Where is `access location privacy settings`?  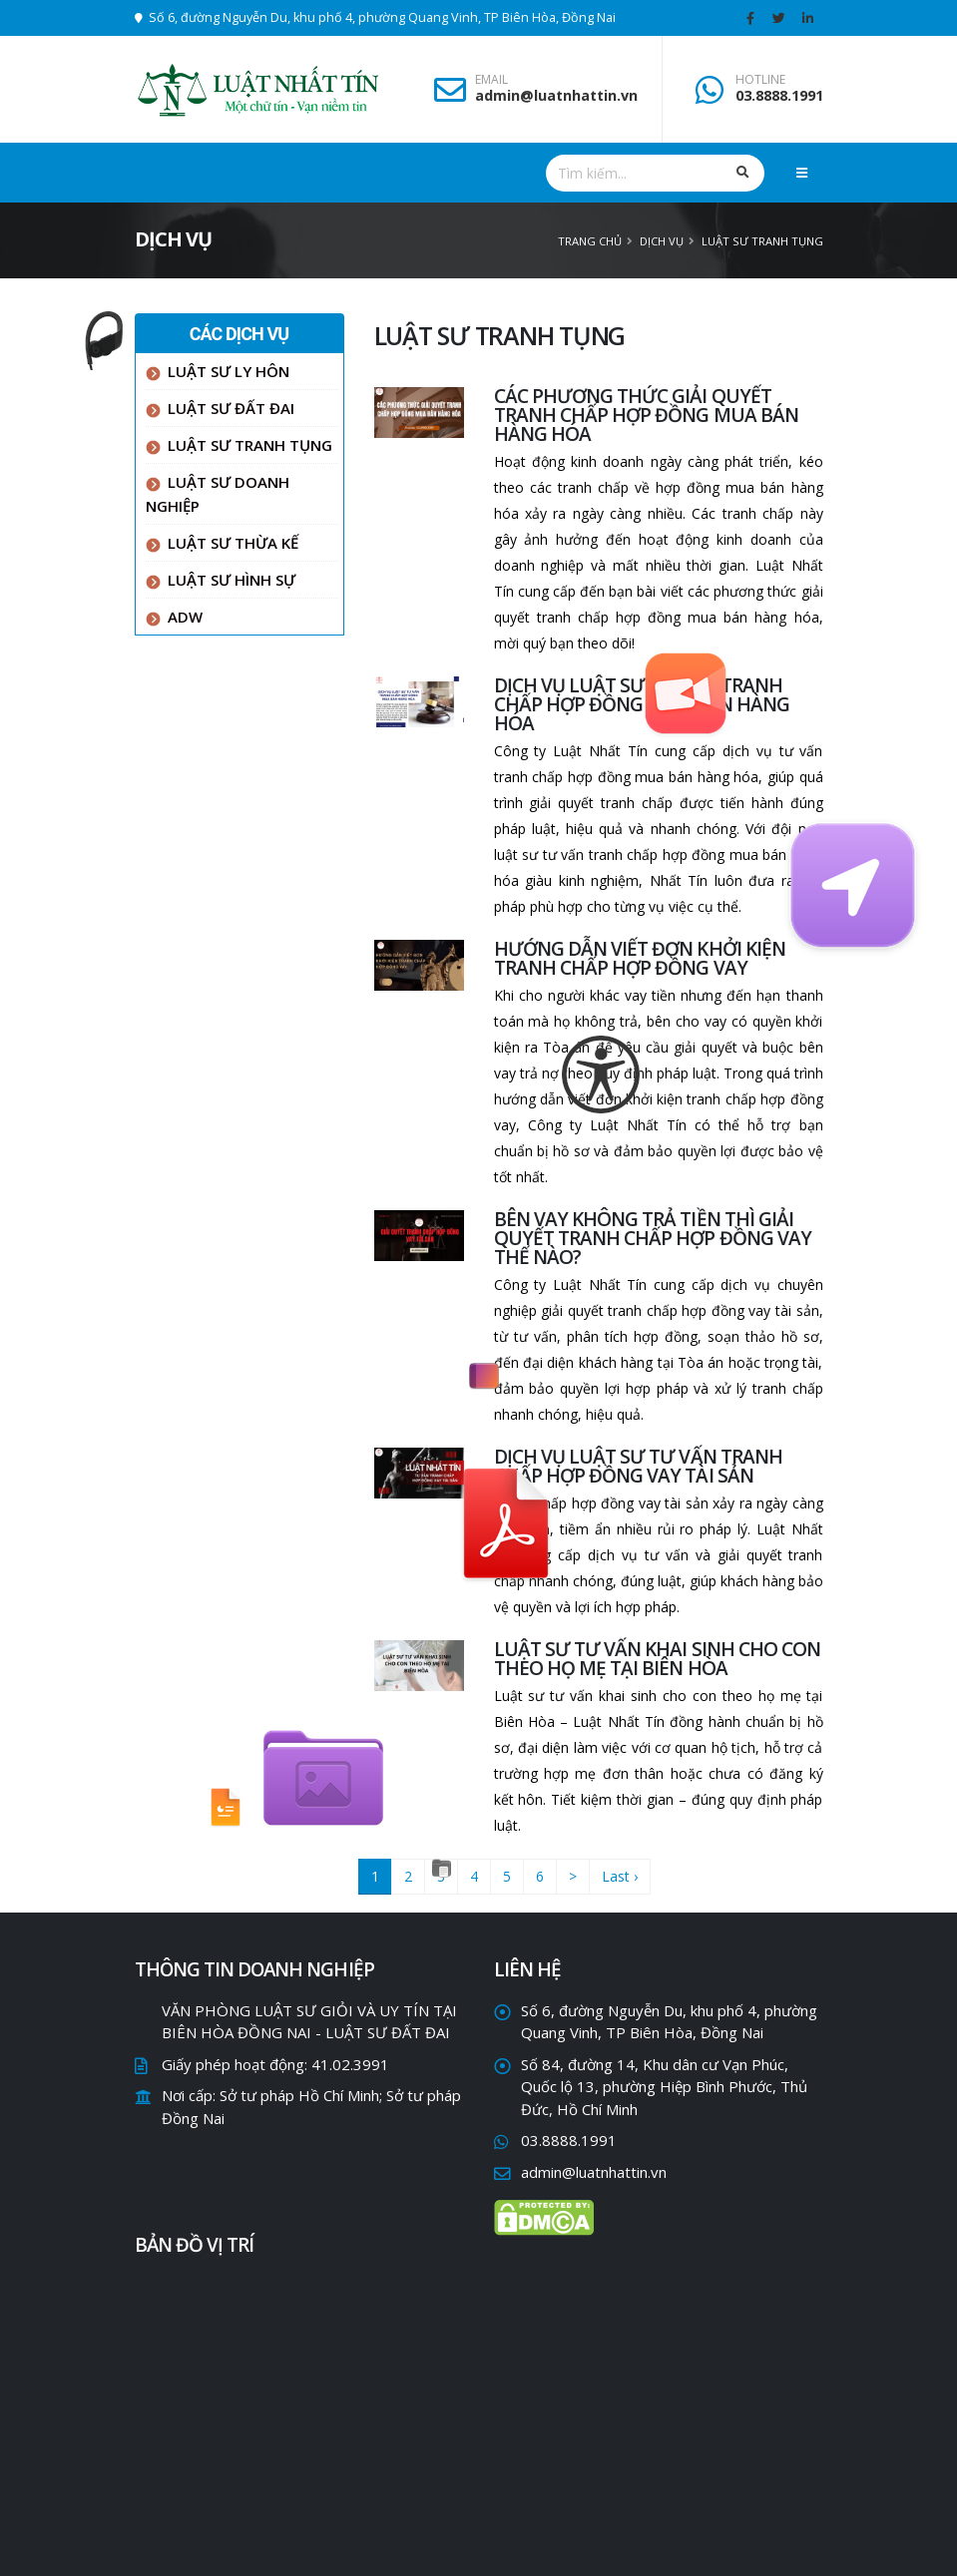
access location privacy settings is located at coordinates (852, 887).